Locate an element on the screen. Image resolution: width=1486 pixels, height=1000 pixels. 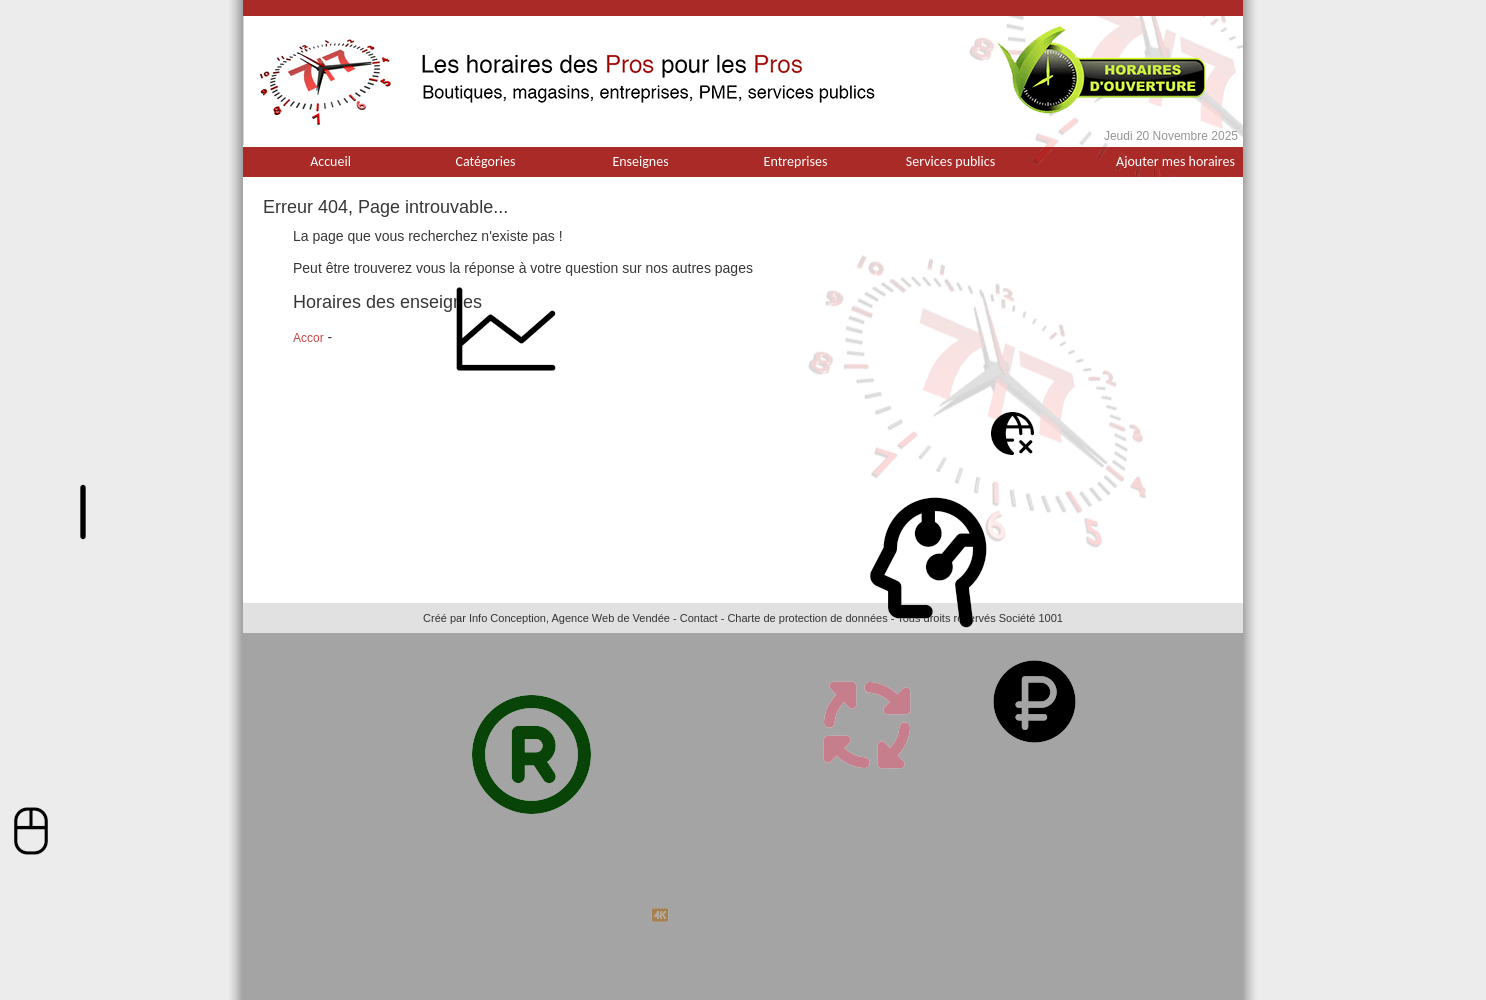
refresh or reload content is located at coordinates (867, 725).